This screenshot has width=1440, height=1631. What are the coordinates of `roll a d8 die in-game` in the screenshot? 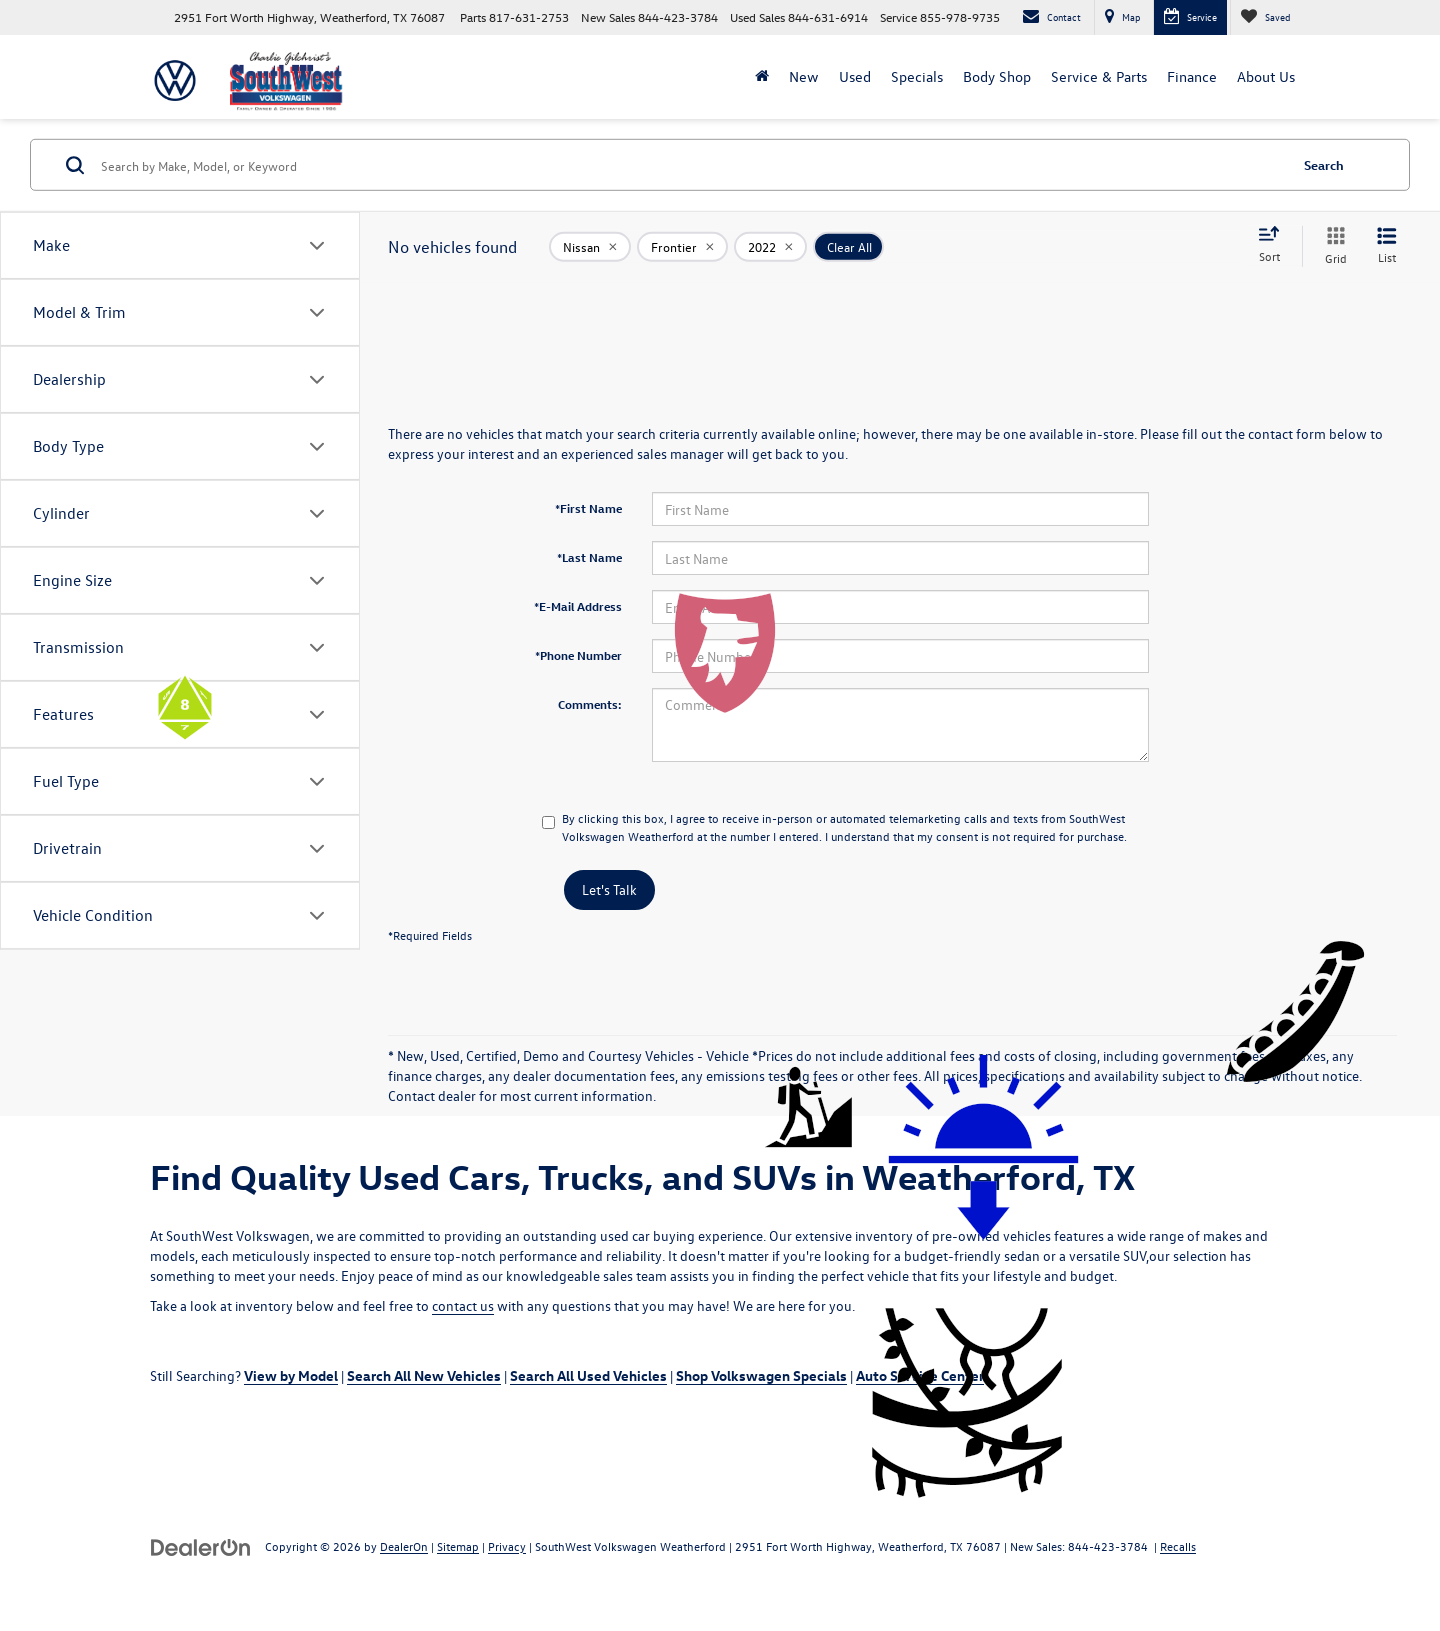 It's located at (185, 707).